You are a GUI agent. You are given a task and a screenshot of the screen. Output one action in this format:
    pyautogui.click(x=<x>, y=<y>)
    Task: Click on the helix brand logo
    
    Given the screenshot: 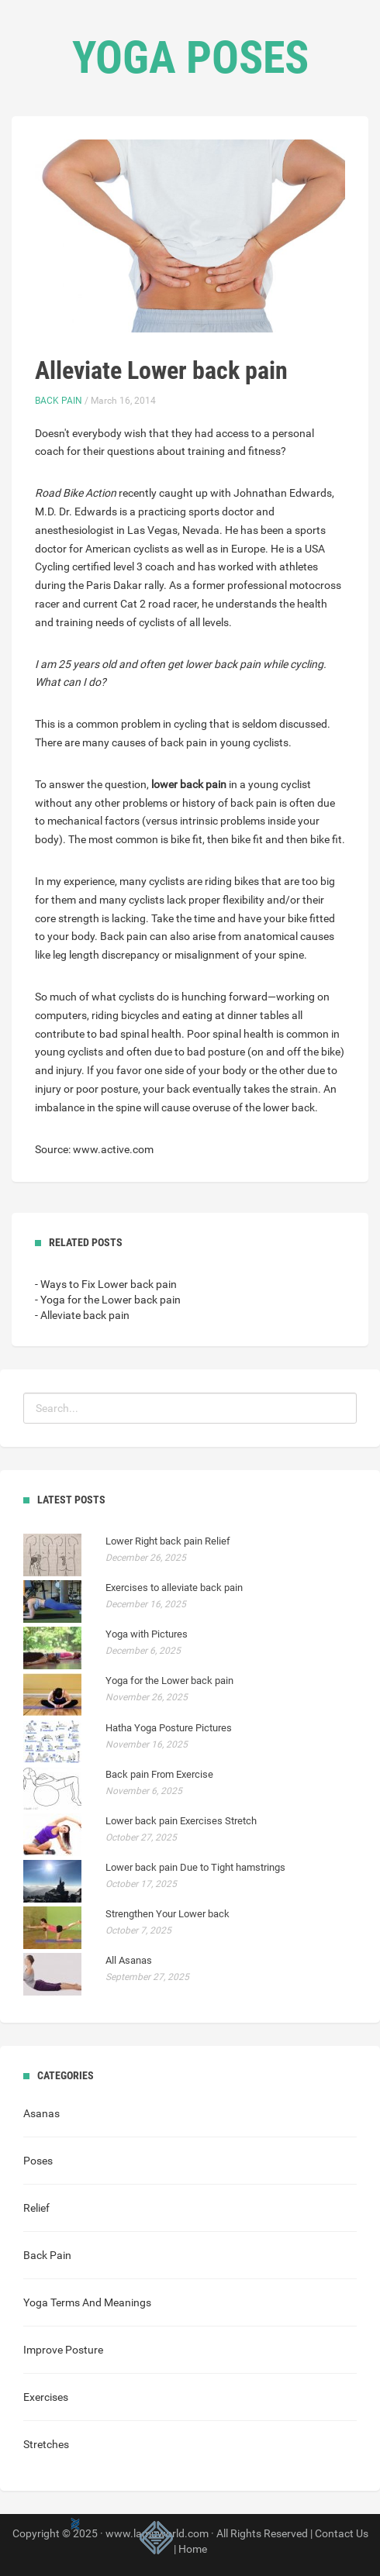 What is the action you would take?
    pyautogui.click(x=75, y=2524)
    